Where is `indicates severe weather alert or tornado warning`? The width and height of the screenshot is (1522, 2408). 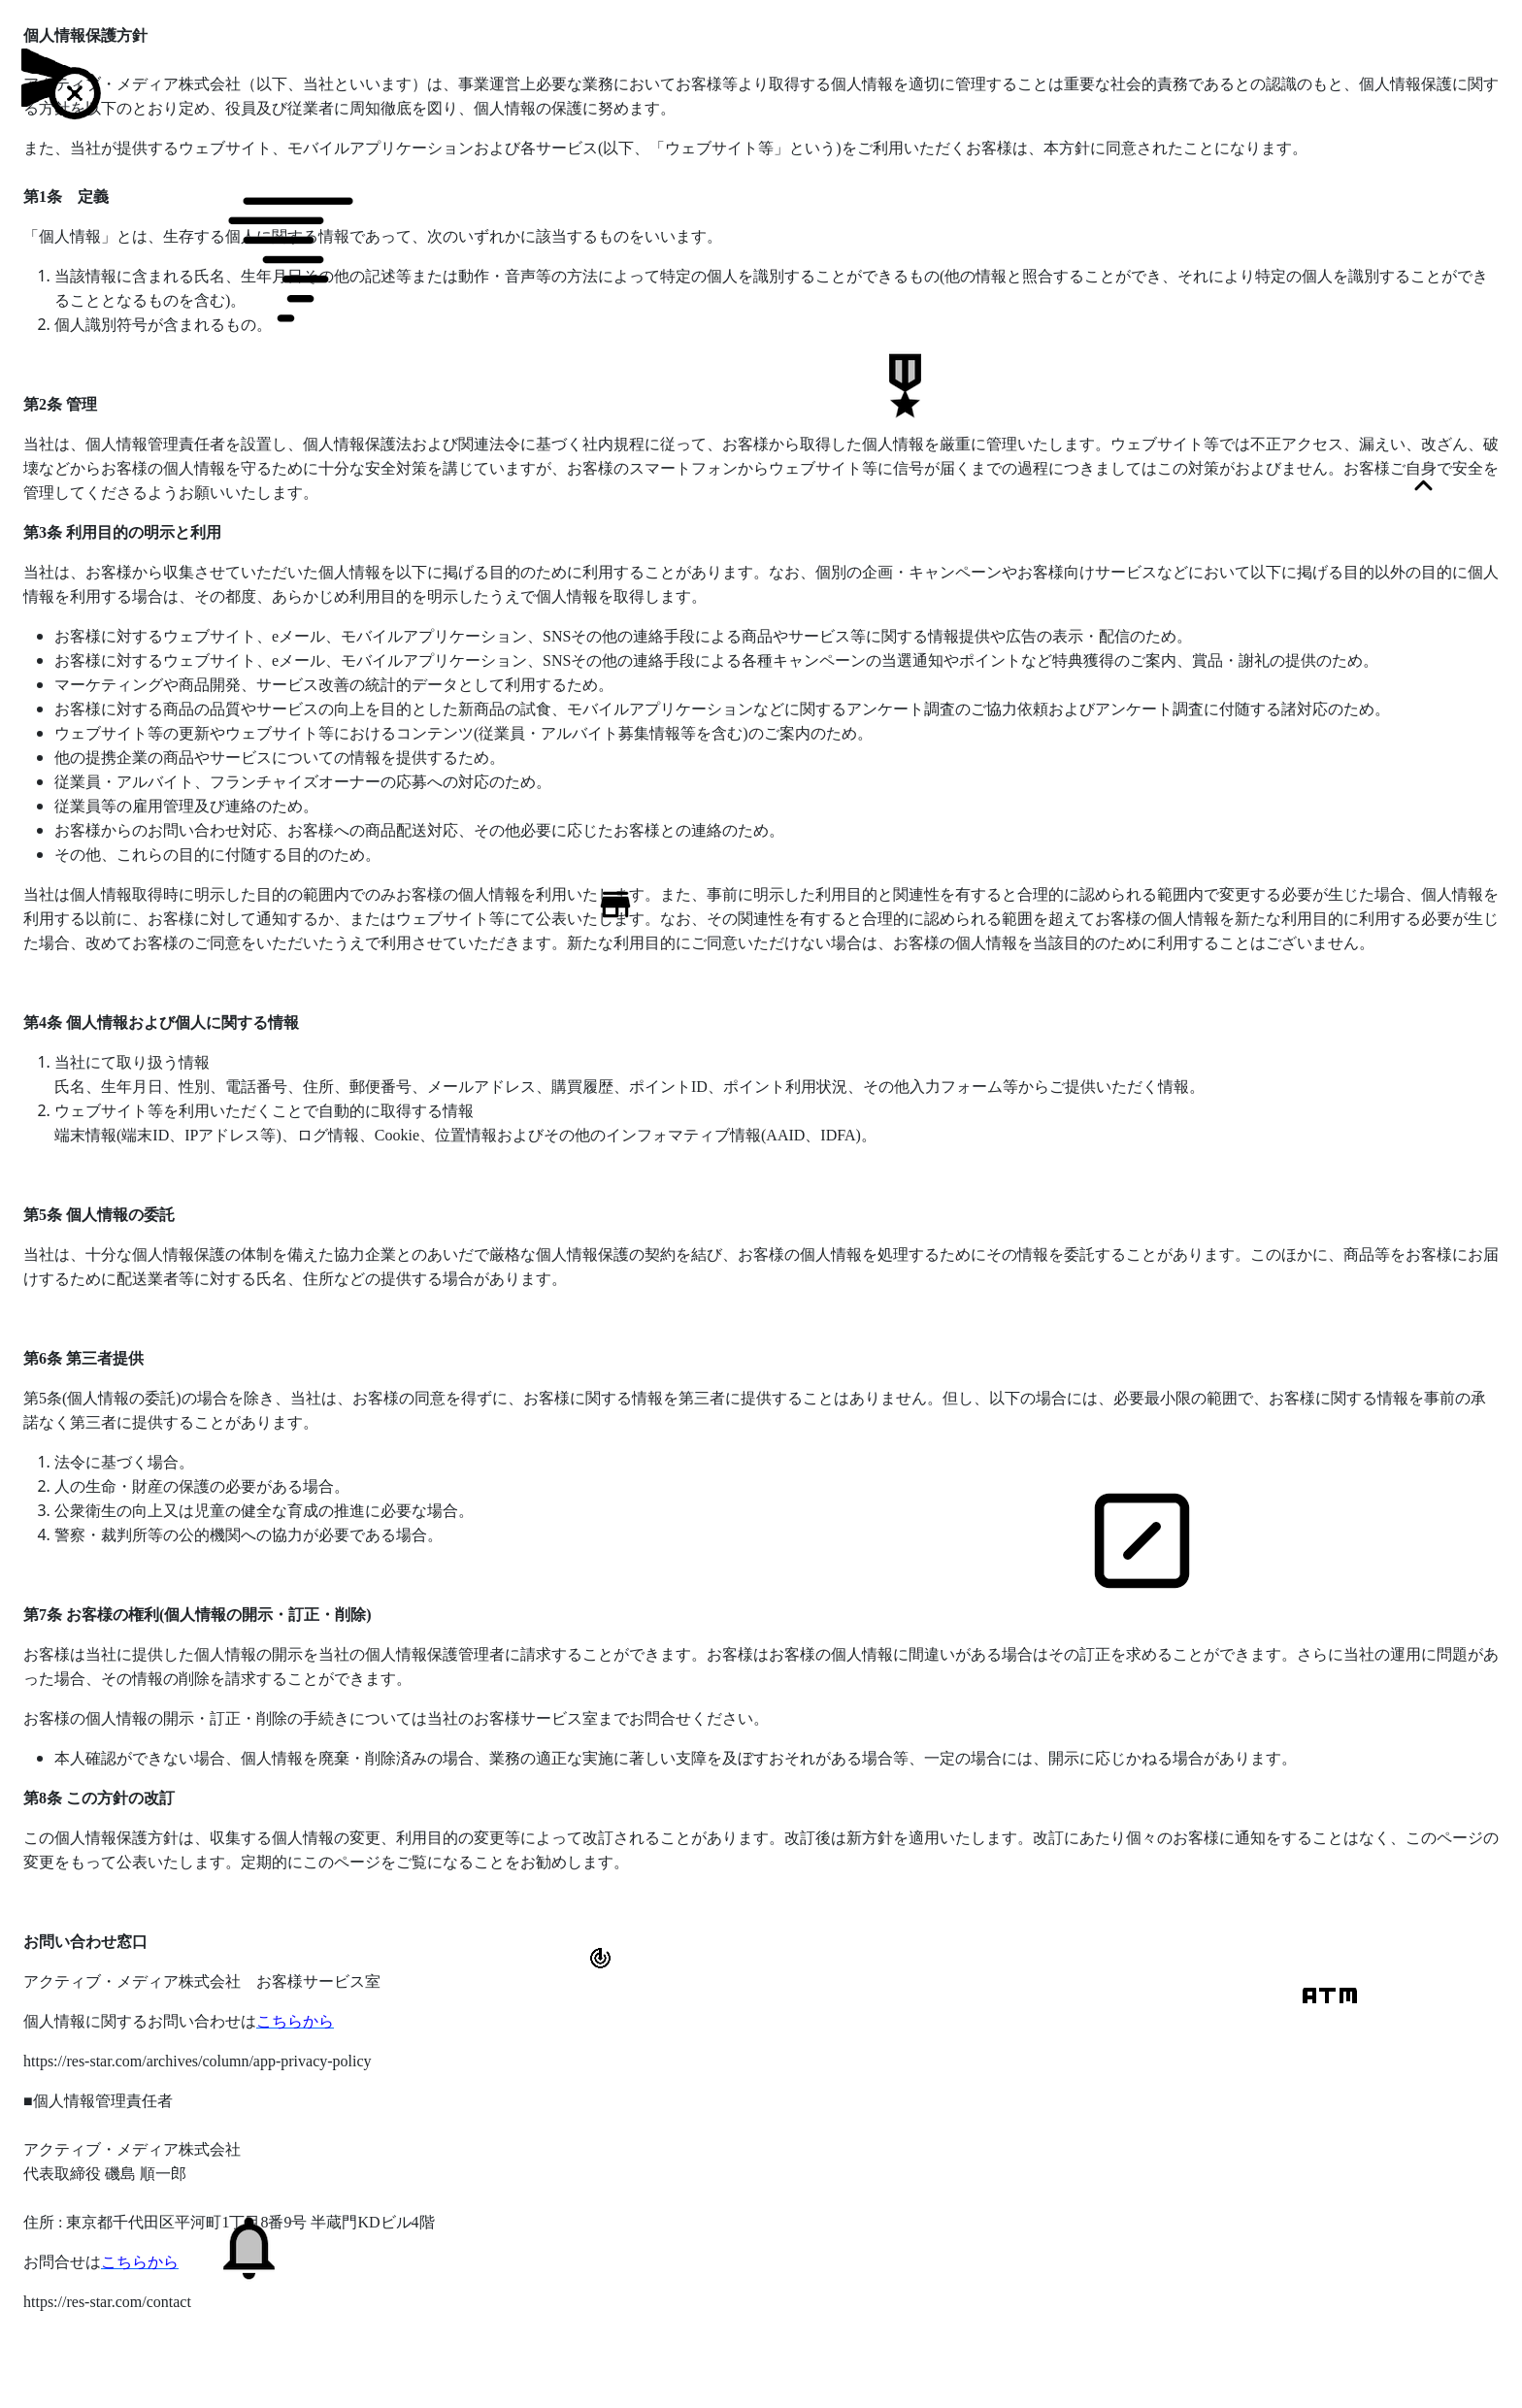 indicates severe weather alert or tornado warning is located at coordinates (290, 254).